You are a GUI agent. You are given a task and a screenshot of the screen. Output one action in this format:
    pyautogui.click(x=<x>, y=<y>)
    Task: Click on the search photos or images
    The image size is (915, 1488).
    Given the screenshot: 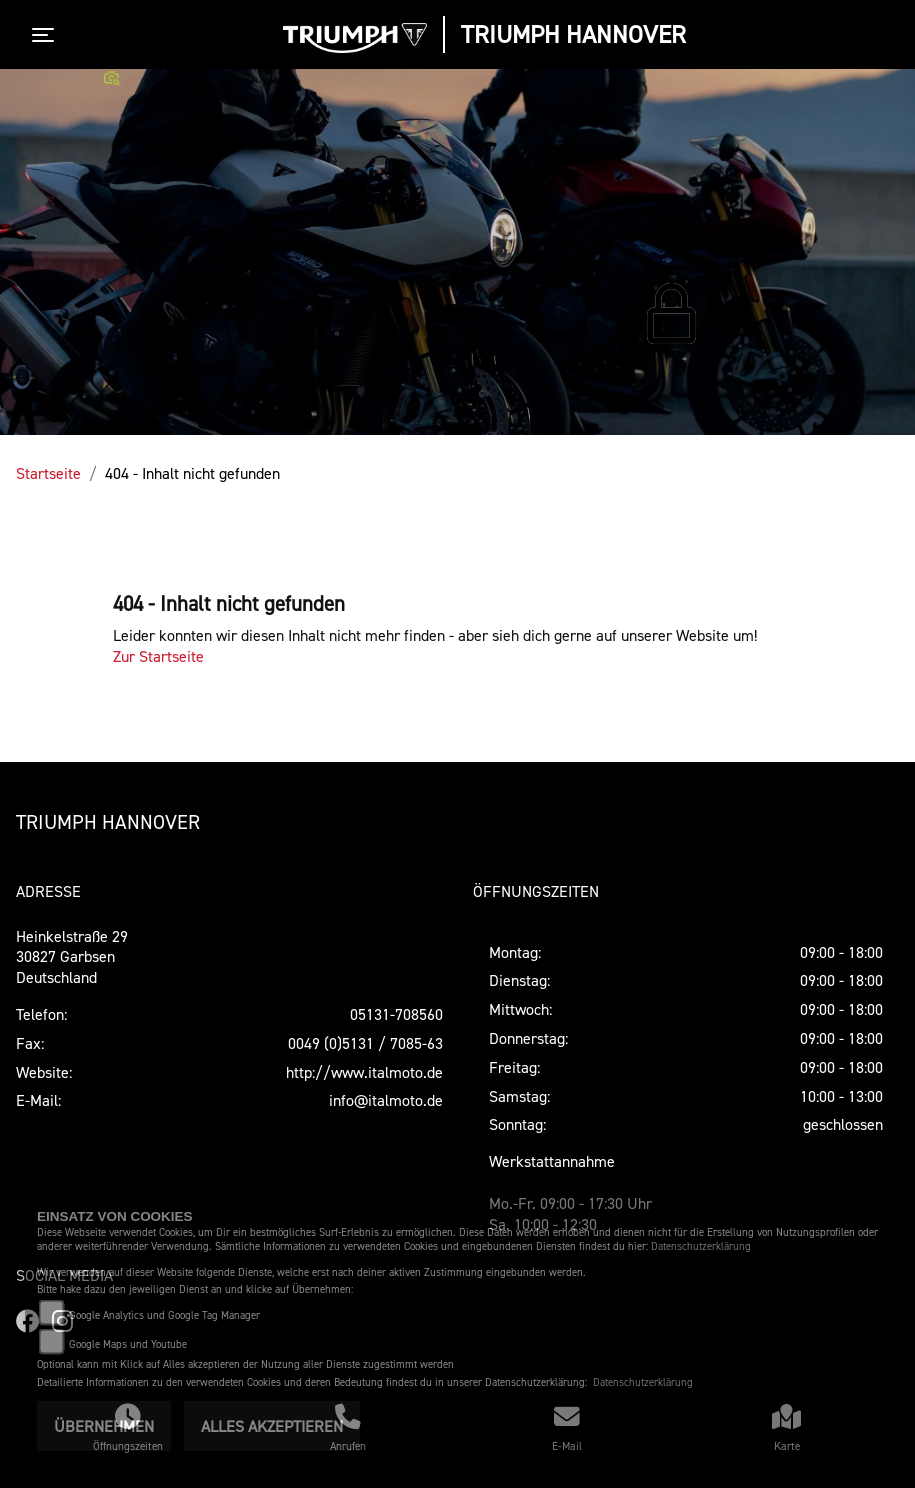 What is the action you would take?
    pyautogui.click(x=111, y=77)
    